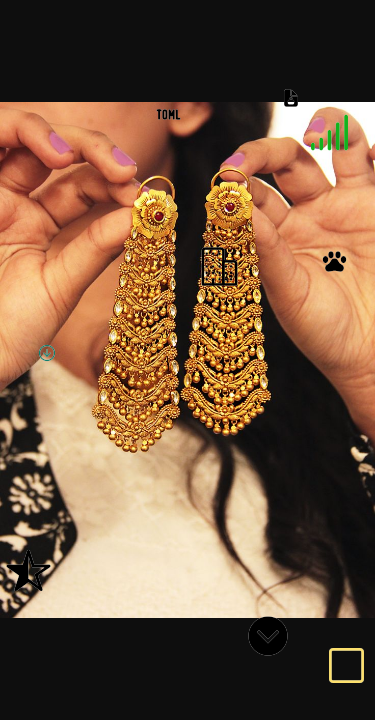 The width and height of the screenshot is (375, 720). Describe the element at coordinates (346, 665) in the screenshot. I see `stop media playback` at that location.